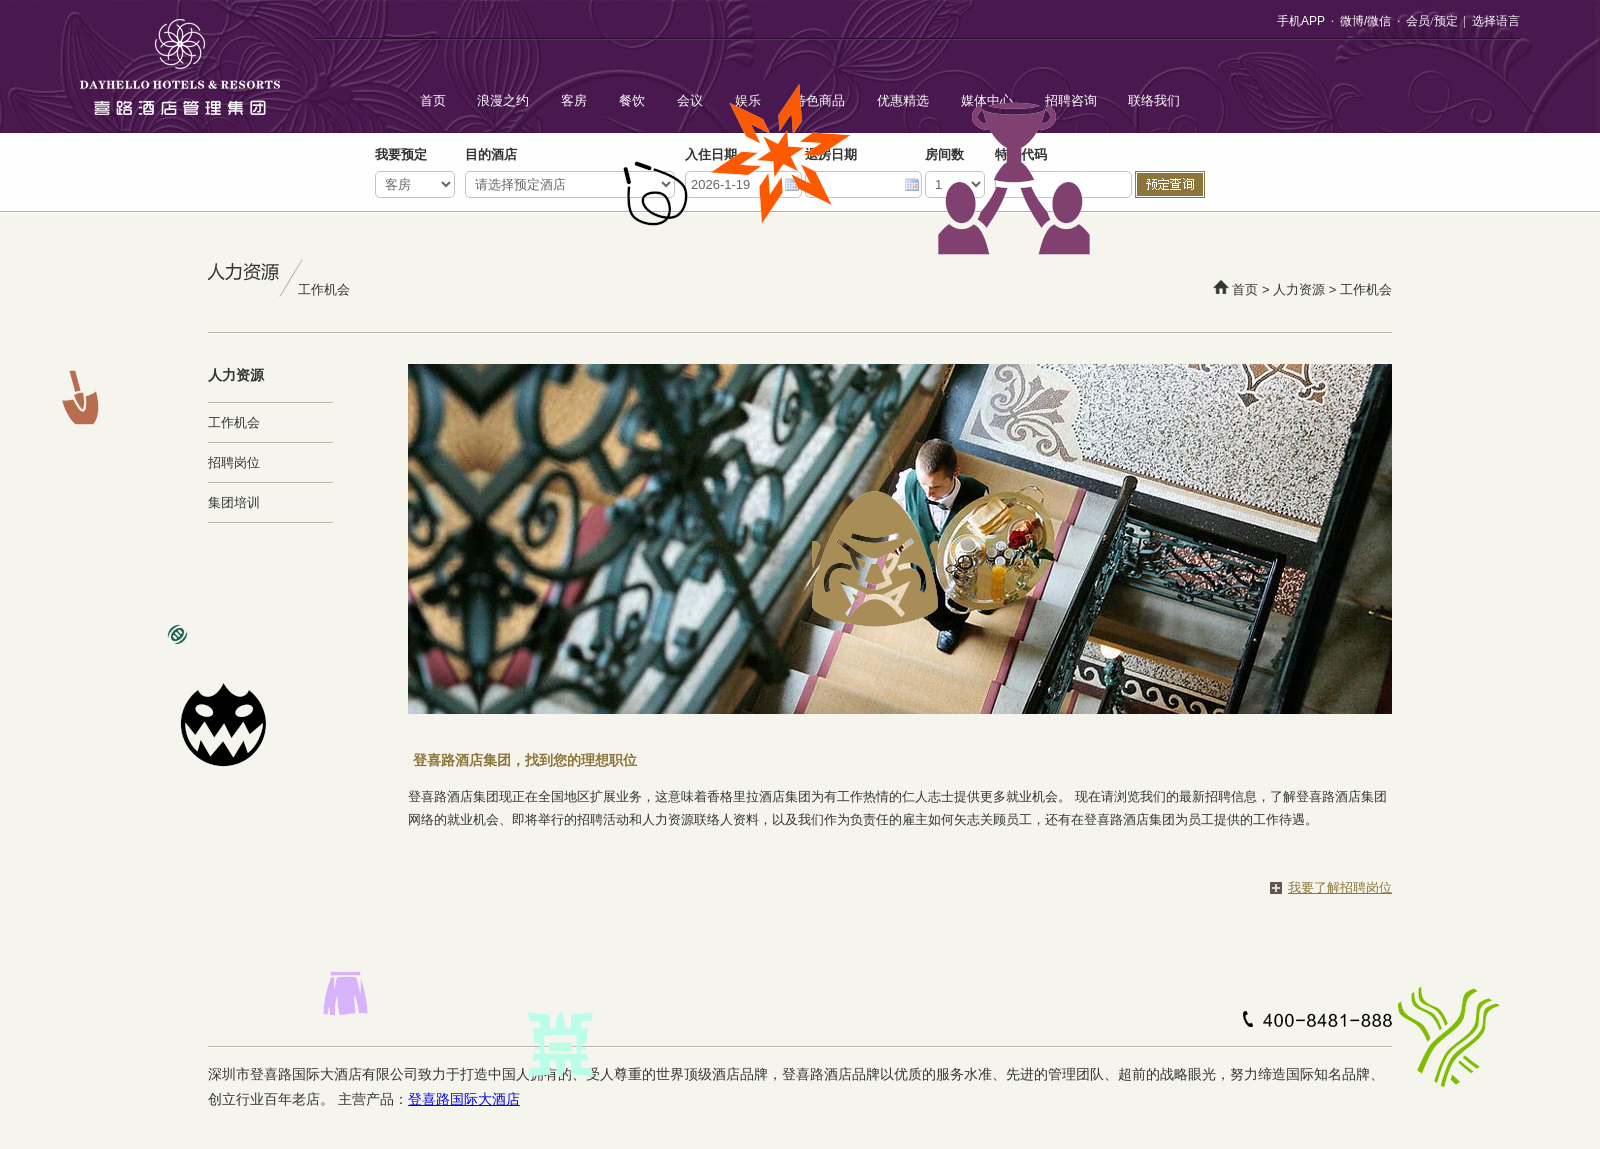 The image size is (1600, 1149). I want to click on browse skirts in clothing catalog, so click(345, 993).